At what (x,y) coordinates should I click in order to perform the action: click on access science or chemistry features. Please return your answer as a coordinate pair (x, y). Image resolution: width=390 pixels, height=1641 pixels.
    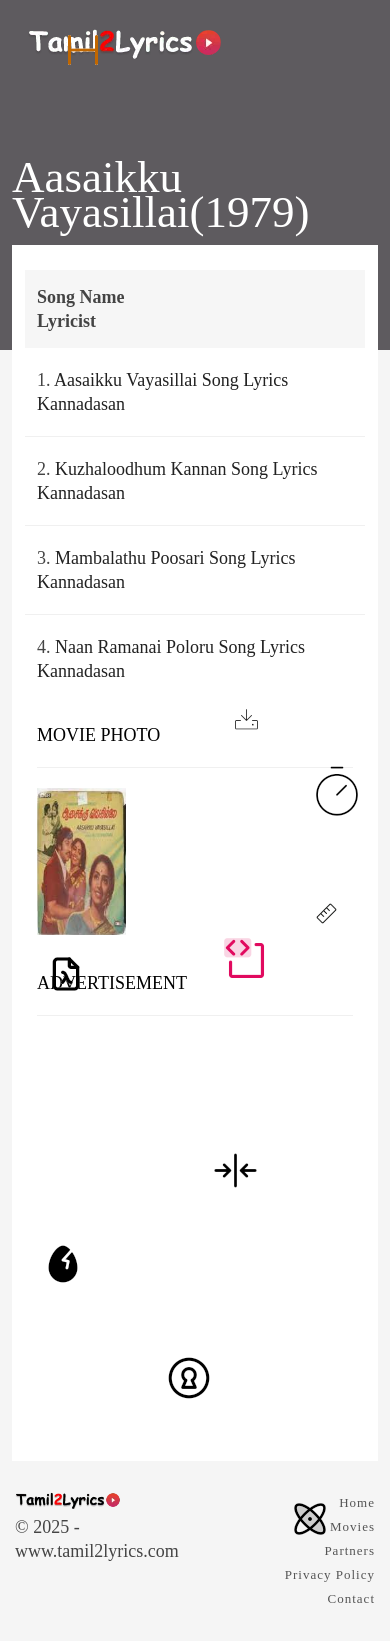
    Looking at the image, I should click on (310, 1519).